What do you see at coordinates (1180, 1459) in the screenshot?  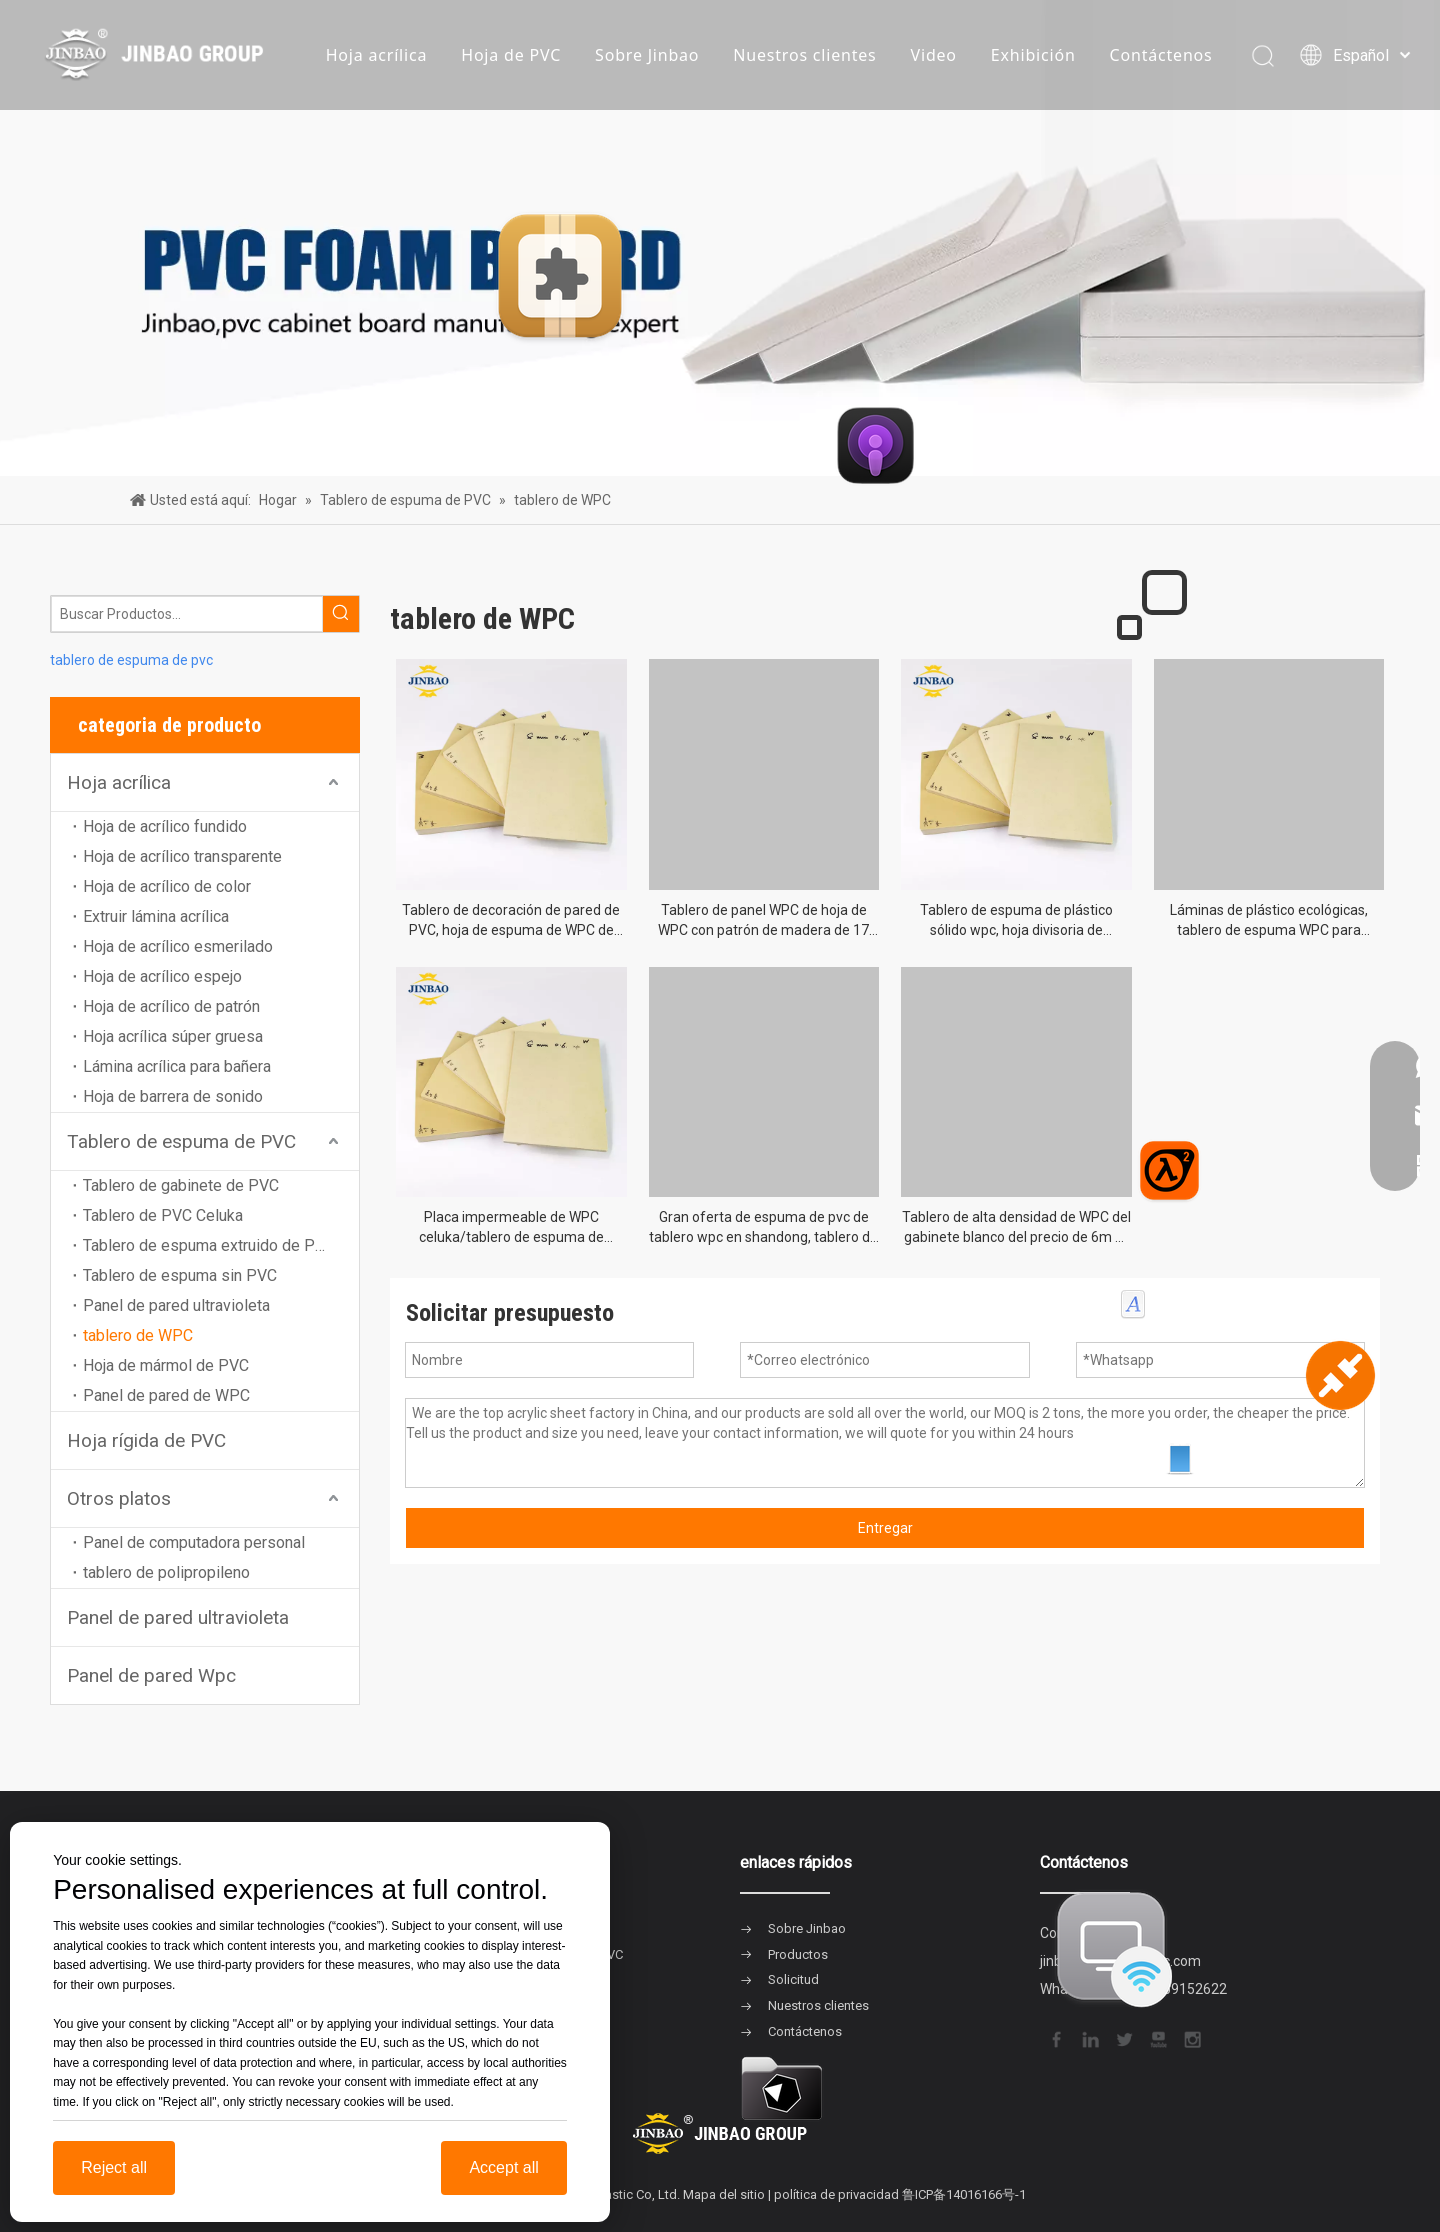 I see `iPad Pro with cellular connectivity` at bounding box center [1180, 1459].